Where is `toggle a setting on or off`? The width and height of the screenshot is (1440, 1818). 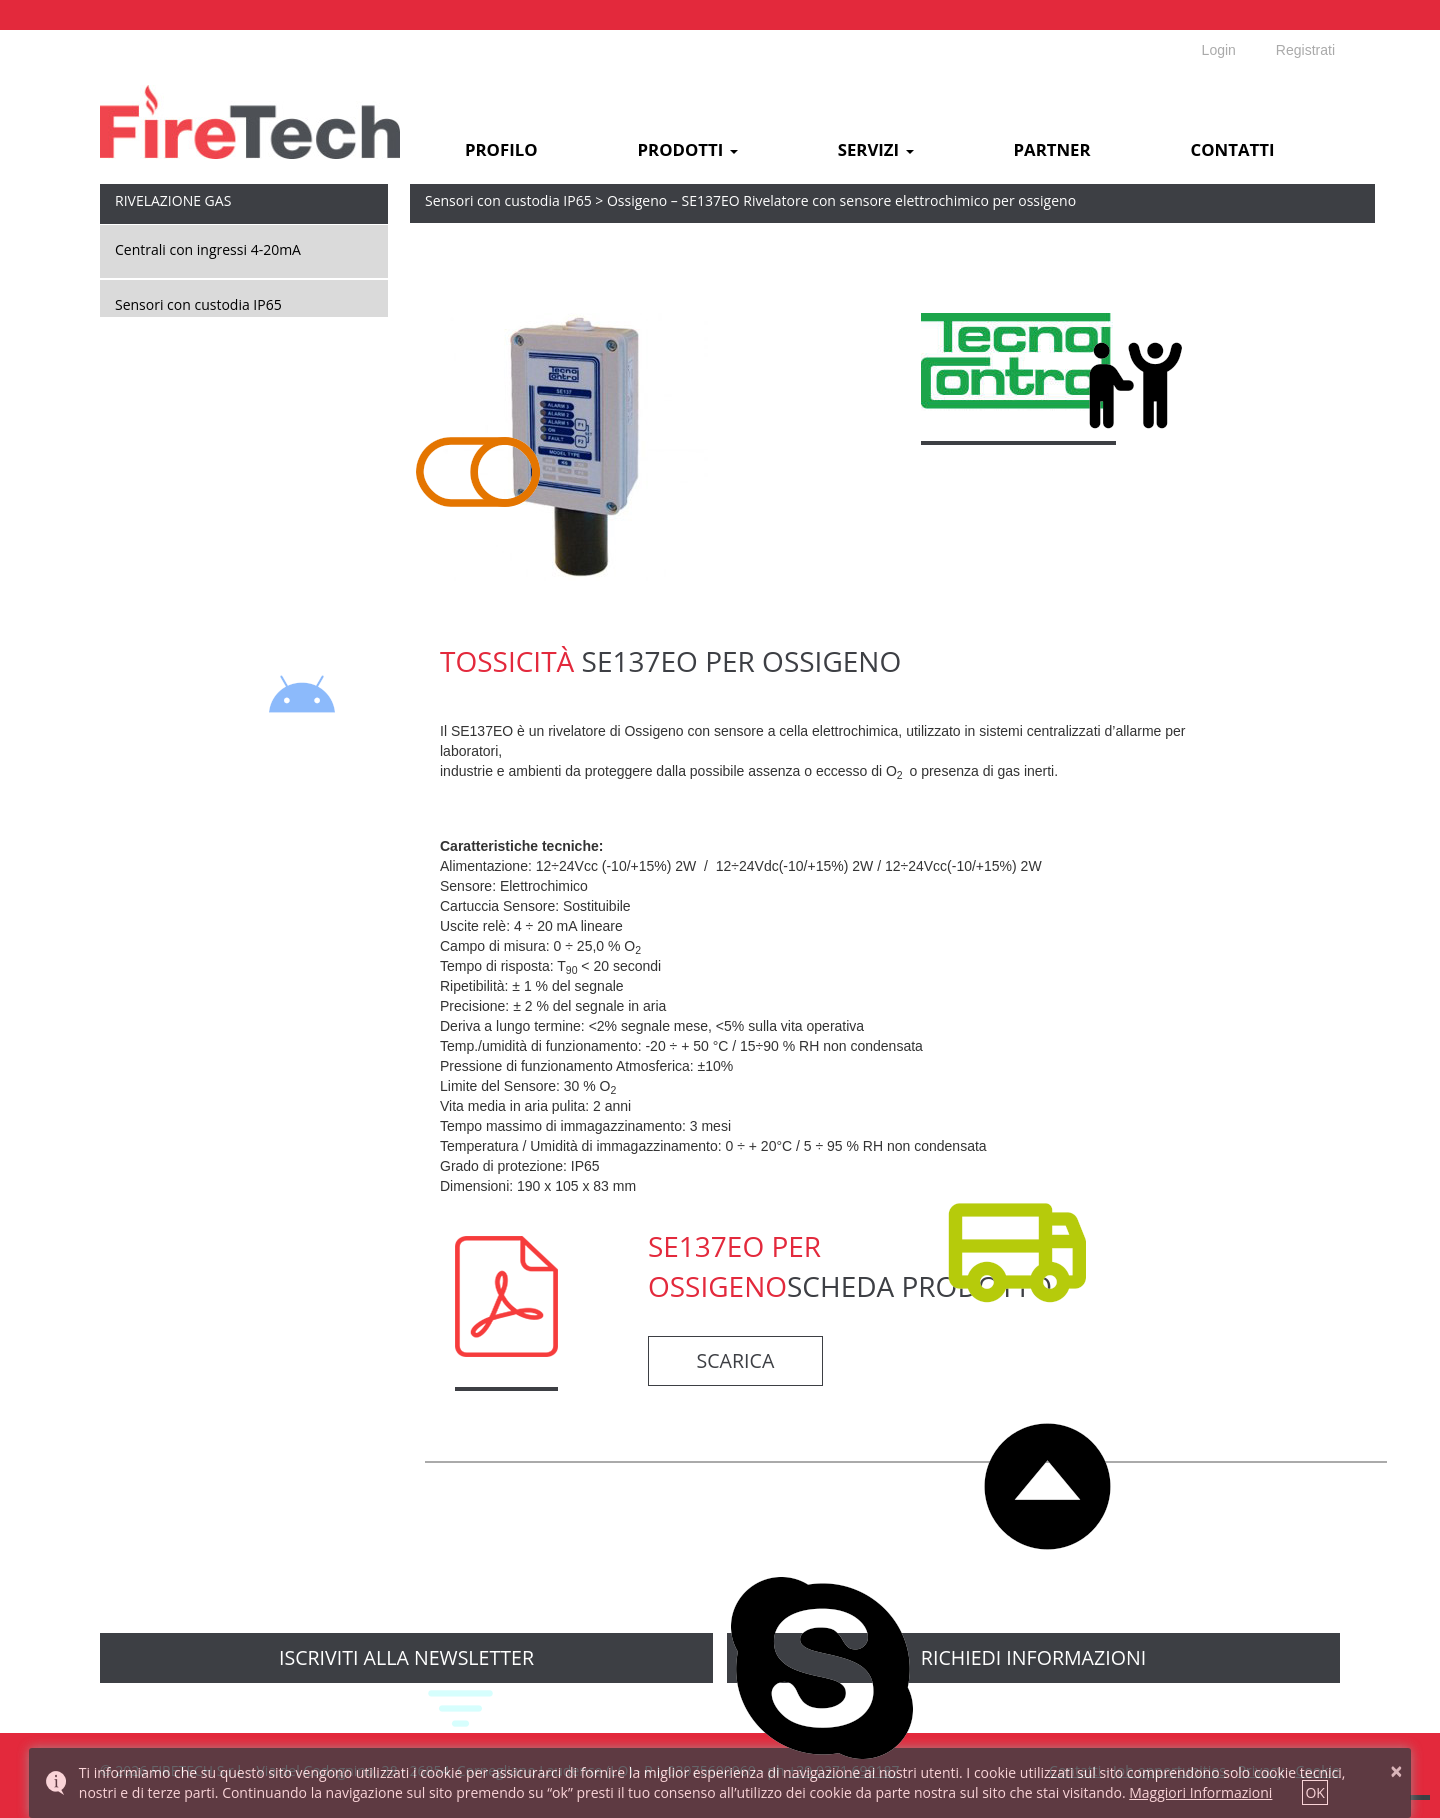
toggle a setting on or off is located at coordinates (478, 472).